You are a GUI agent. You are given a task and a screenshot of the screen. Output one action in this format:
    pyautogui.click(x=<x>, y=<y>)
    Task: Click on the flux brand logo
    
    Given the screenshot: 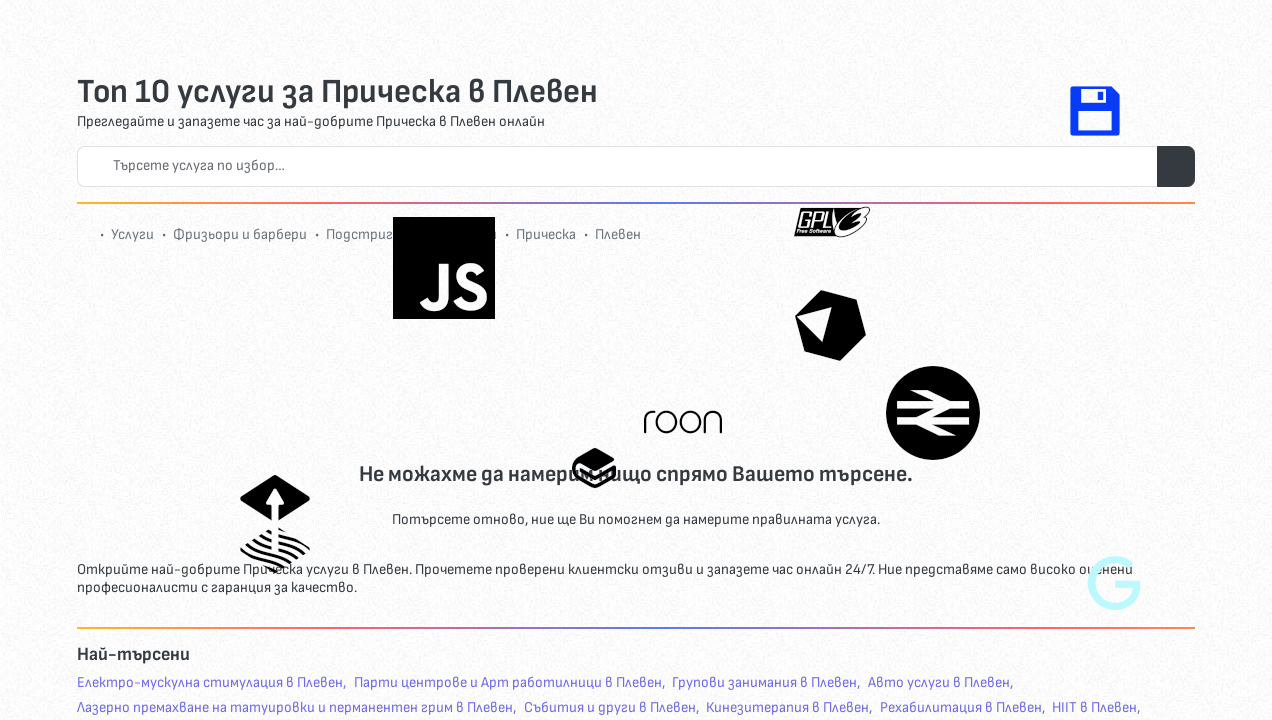 What is the action you would take?
    pyautogui.click(x=275, y=524)
    